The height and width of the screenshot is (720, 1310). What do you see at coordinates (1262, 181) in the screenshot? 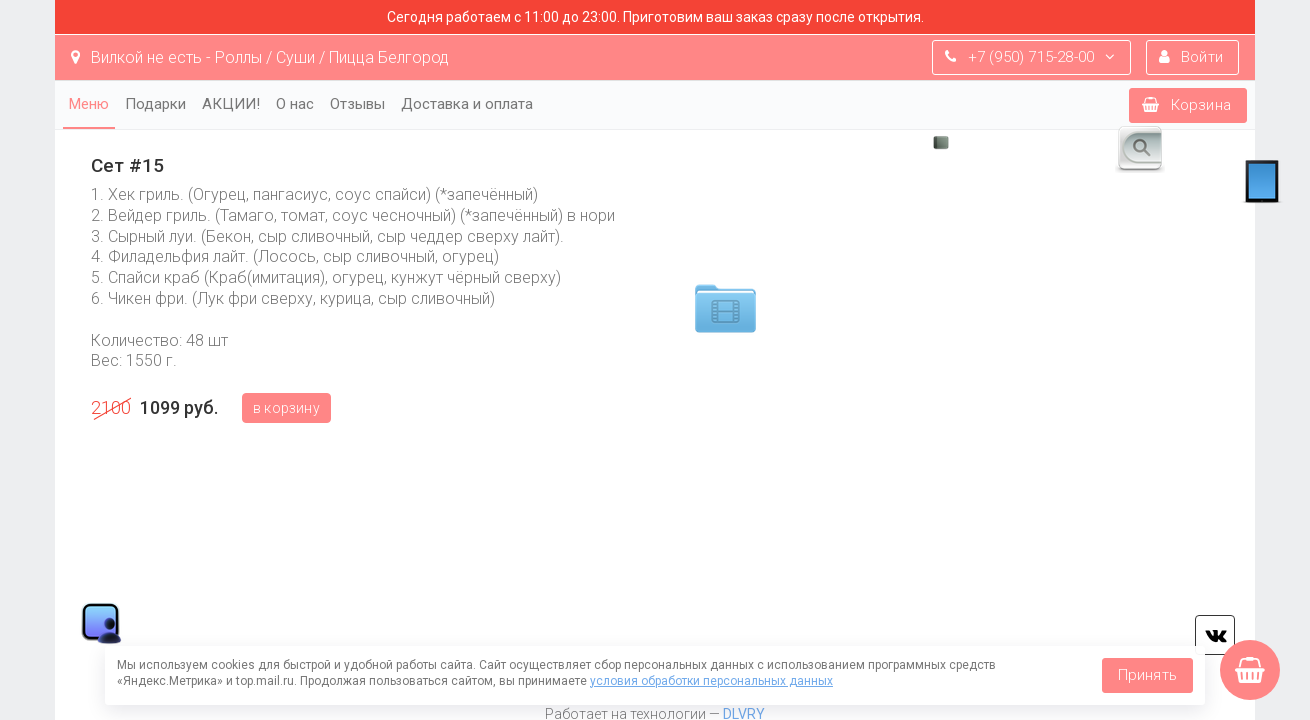
I see `iPad device connected to your system` at bounding box center [1262, 181].